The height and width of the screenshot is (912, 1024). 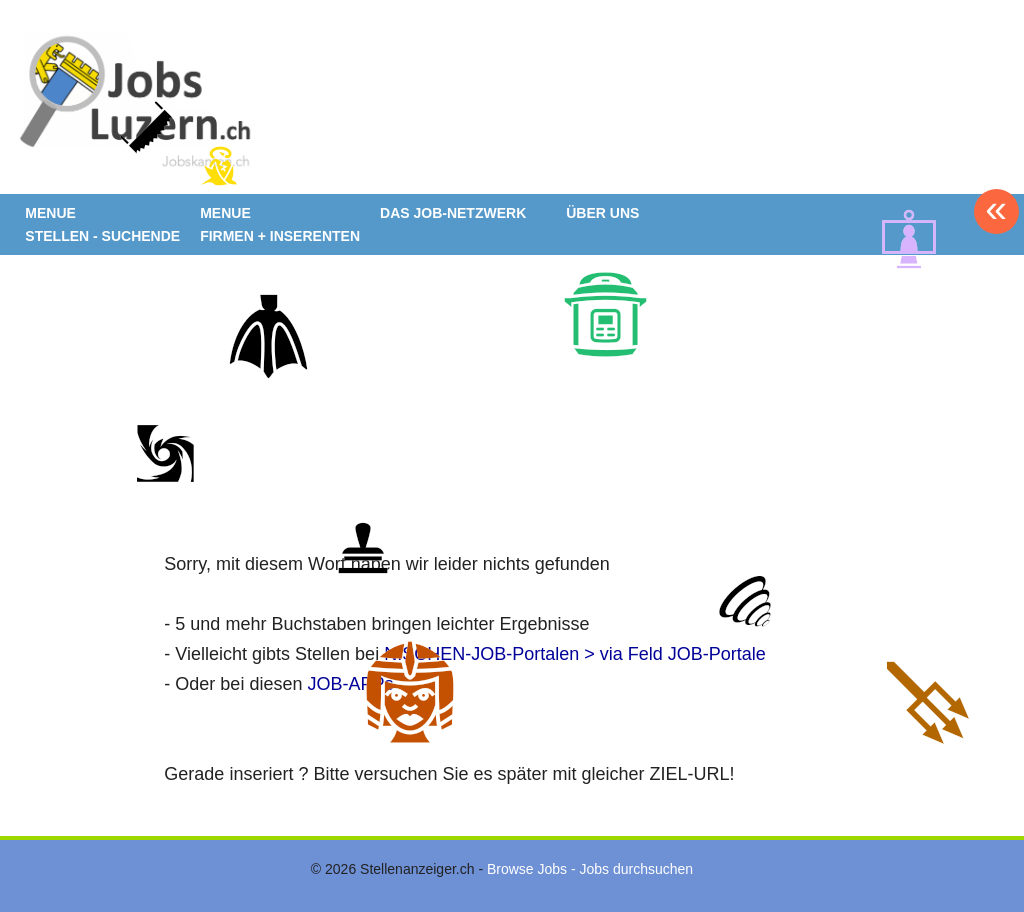 I want to click on access pressure cooker recipes or settings, so click(x=605, y=314).